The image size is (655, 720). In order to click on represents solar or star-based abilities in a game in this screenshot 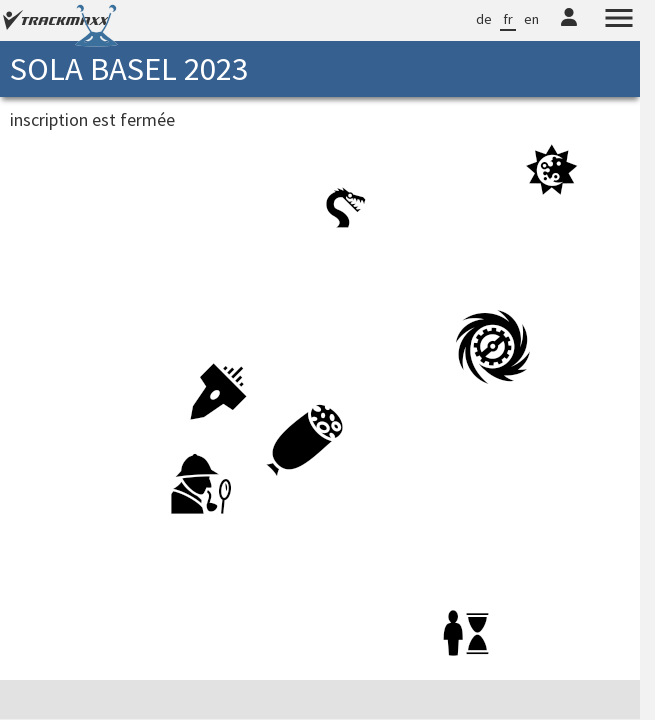, I will do `click(551, 169)`.